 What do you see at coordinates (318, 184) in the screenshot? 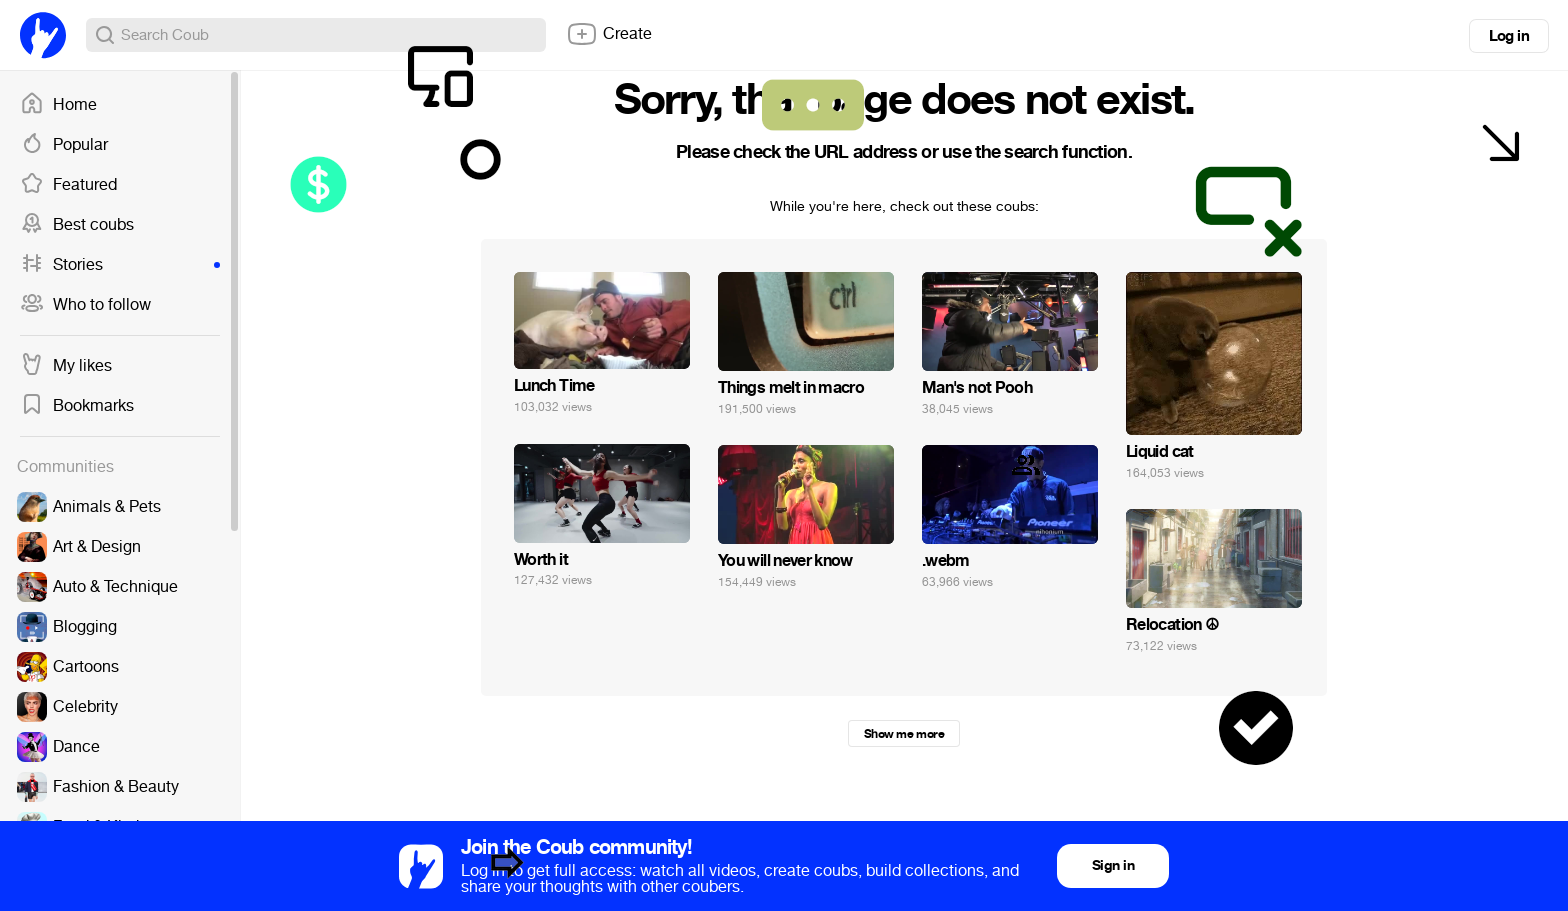
I see `view account balance or financial information` at bounding box center [318, 184].